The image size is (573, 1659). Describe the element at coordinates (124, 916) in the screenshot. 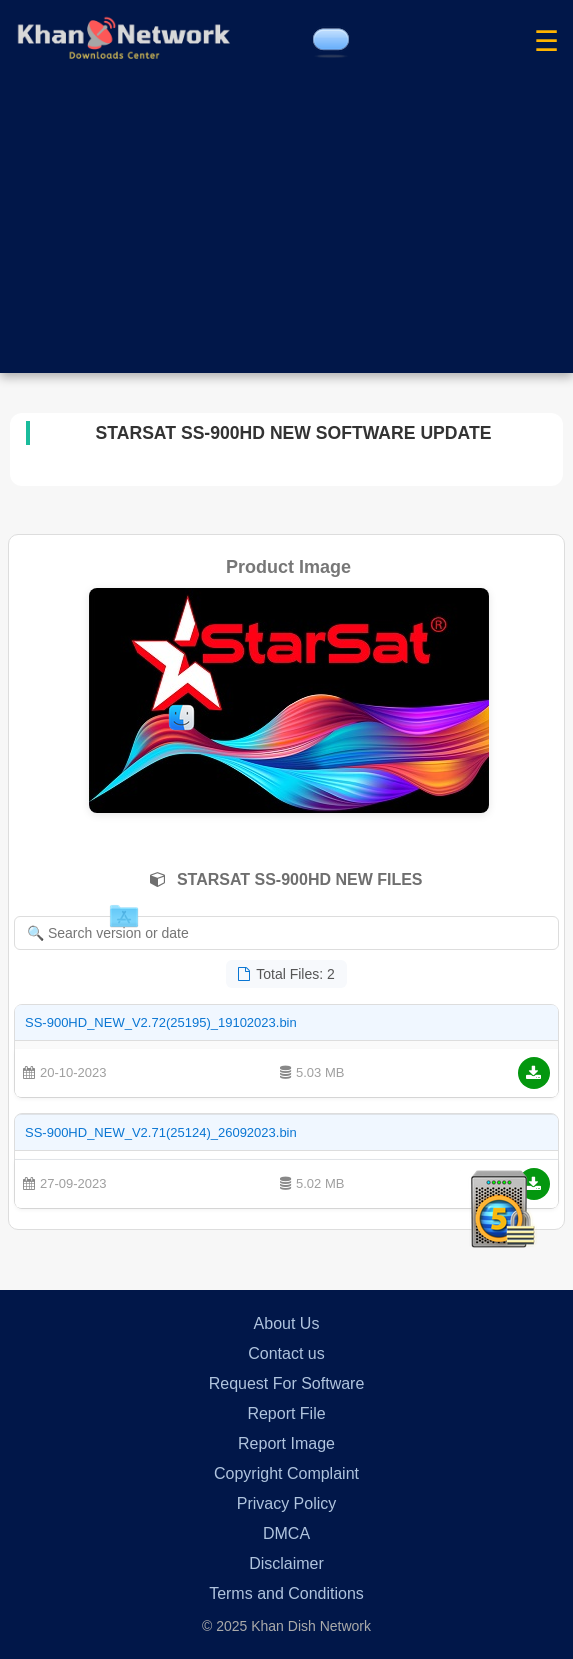

I see `open the applications folder` at that location.